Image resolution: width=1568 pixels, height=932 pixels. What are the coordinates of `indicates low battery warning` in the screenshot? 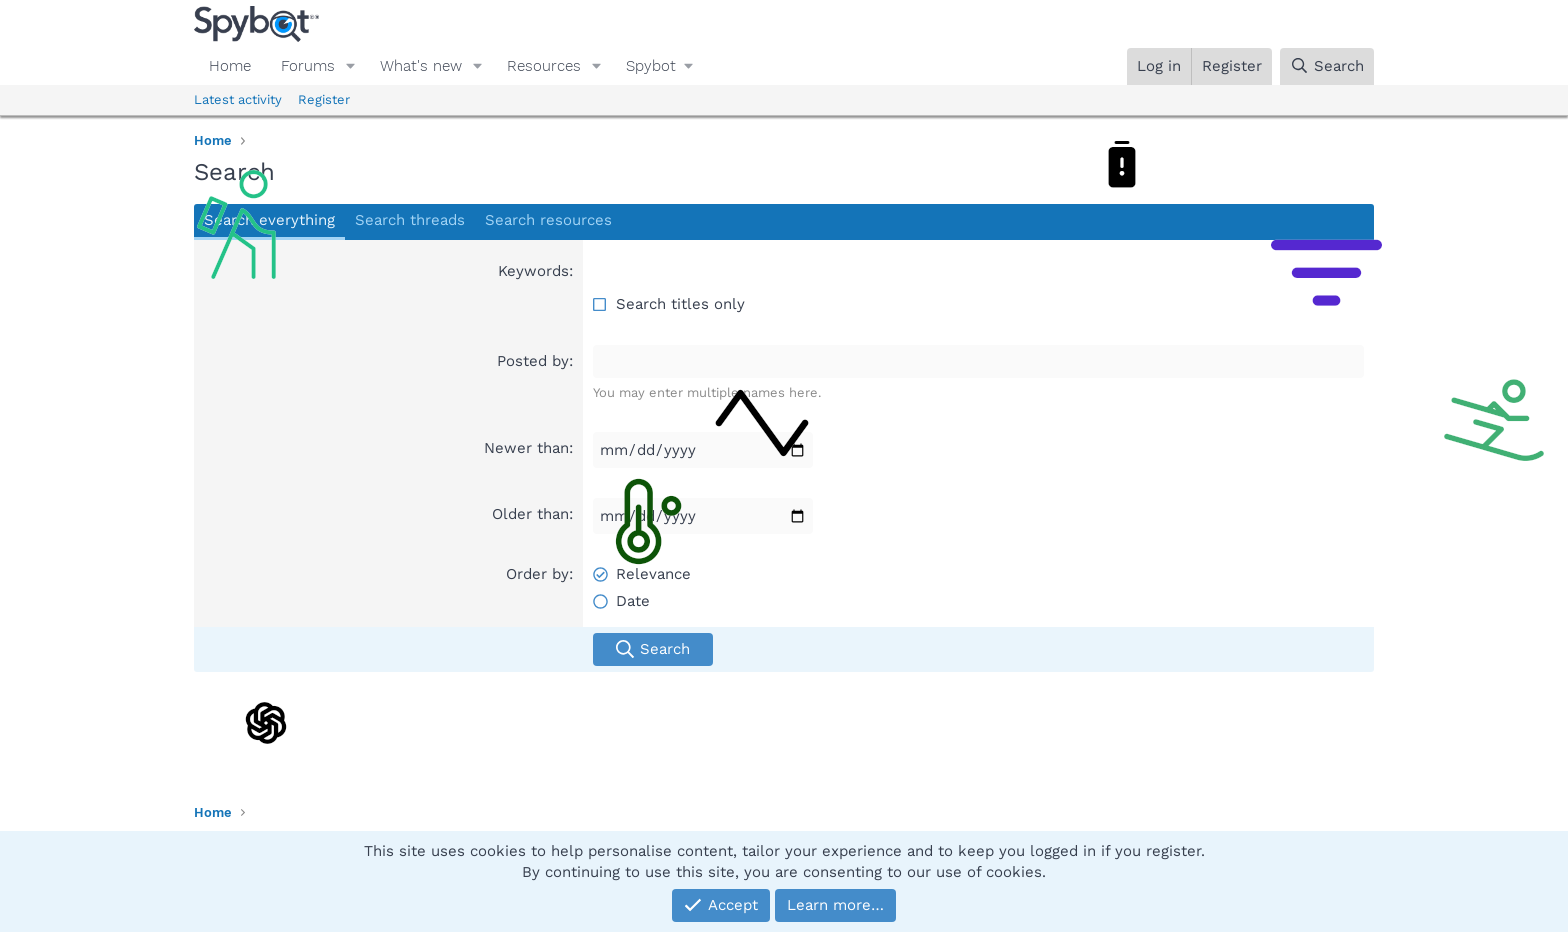 It's located at (1122, 165).